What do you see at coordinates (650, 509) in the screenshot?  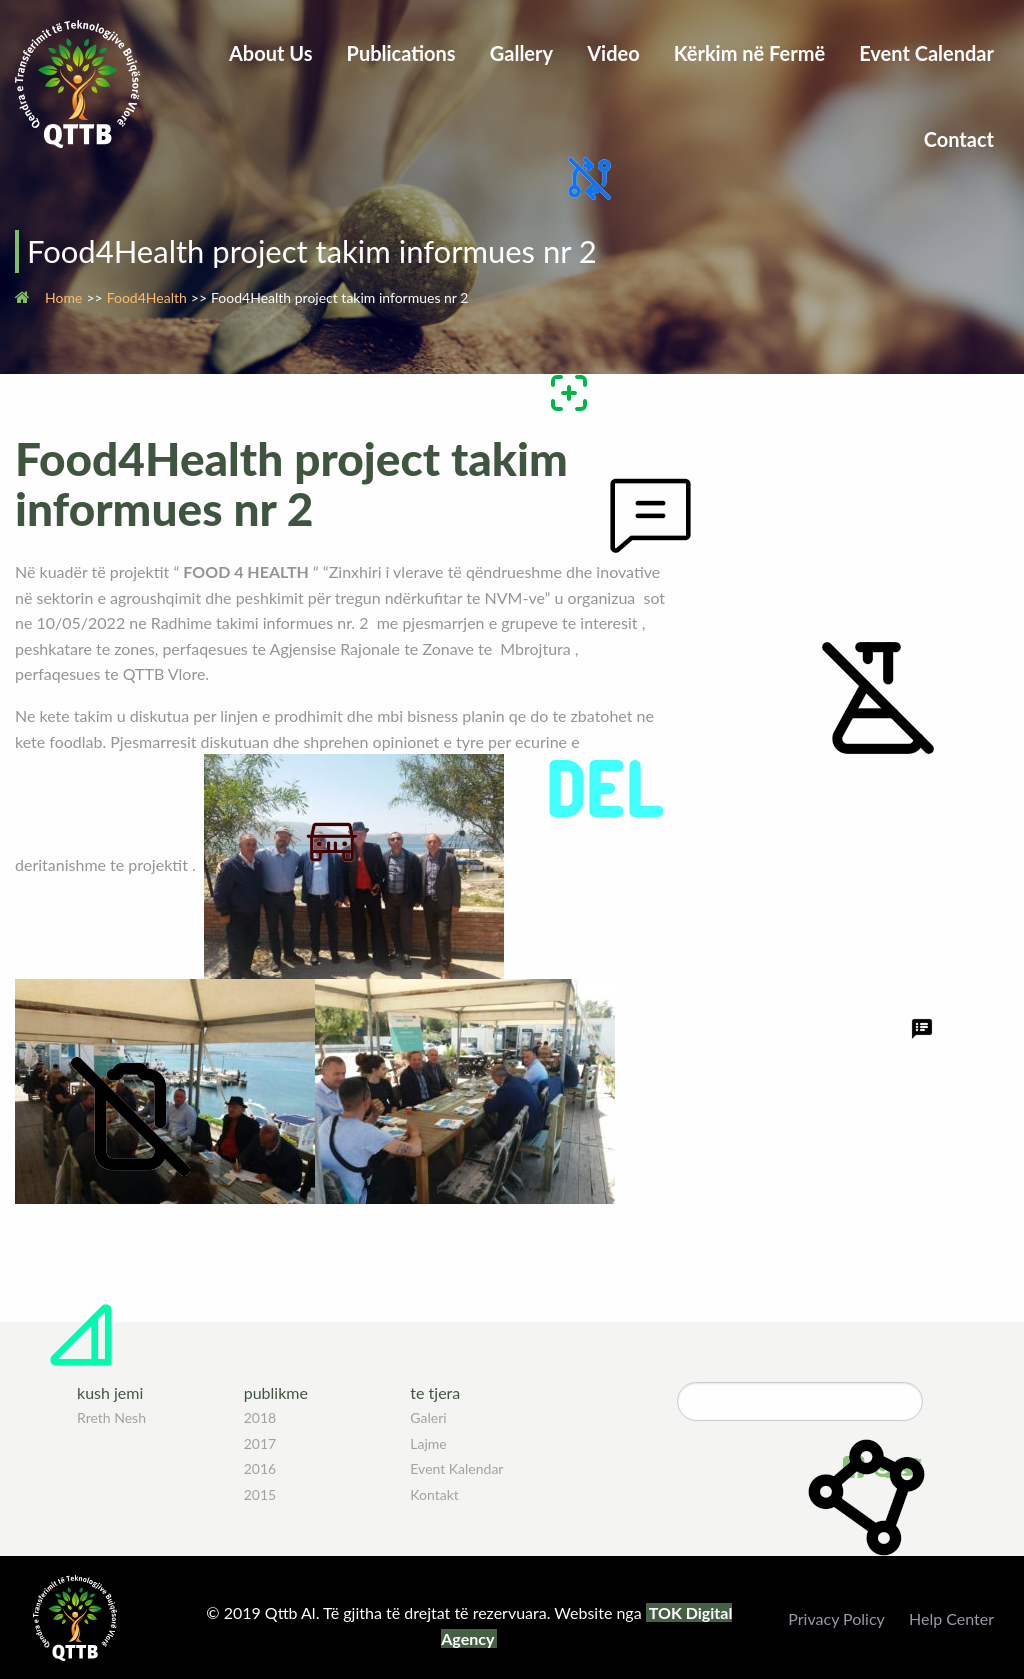 I see `open chat or messaging` at bounding box center [650, 509].